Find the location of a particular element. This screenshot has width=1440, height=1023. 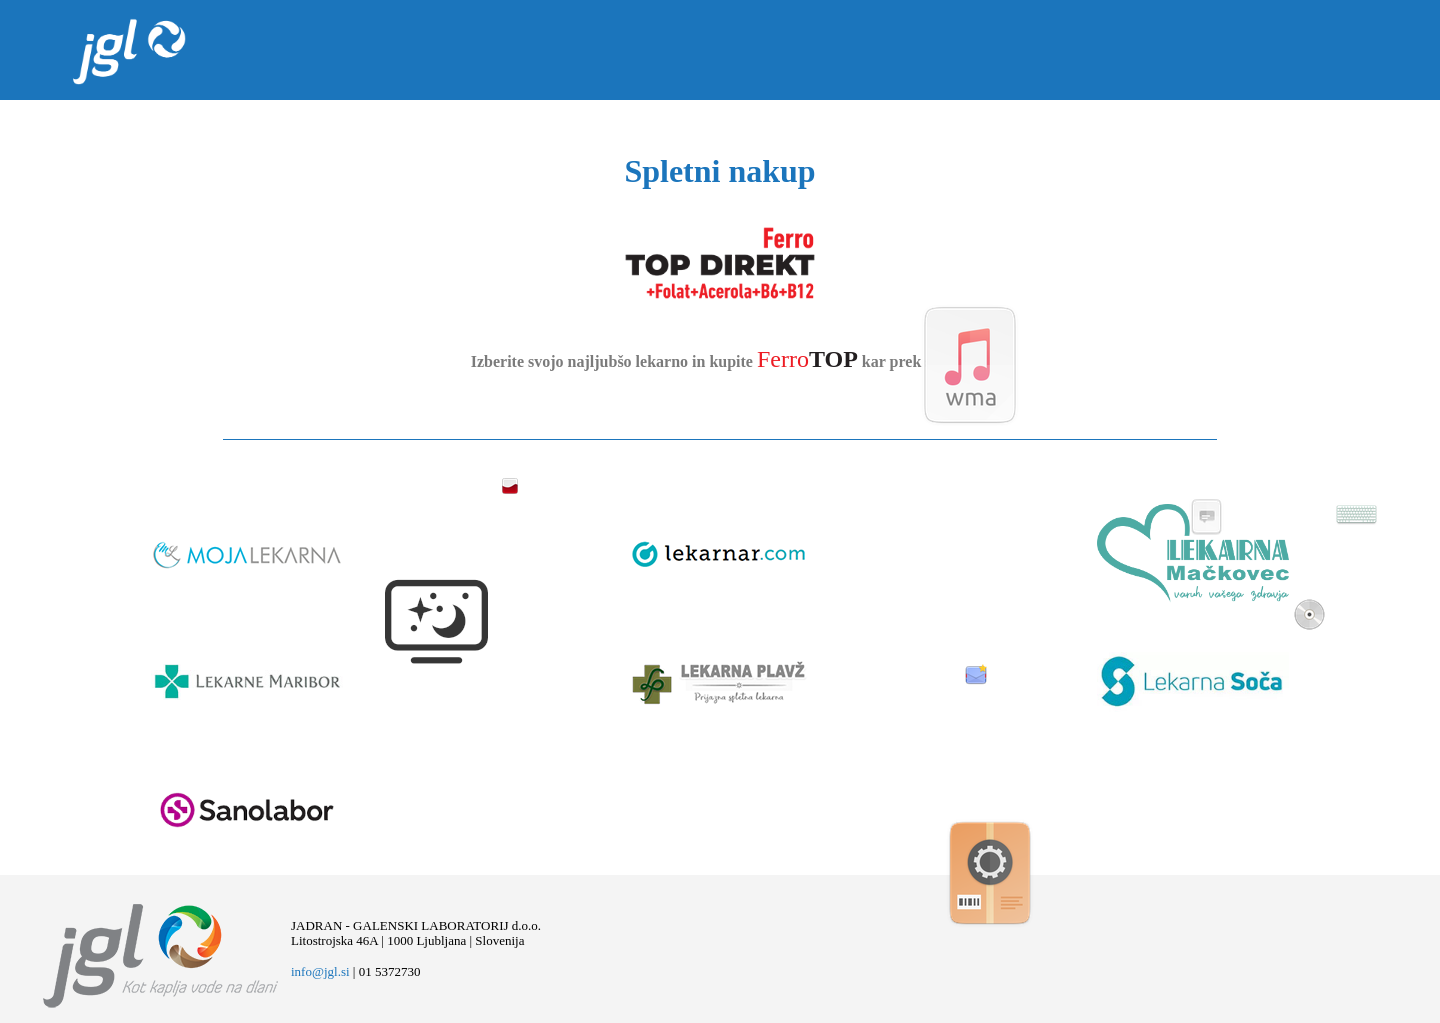

open wine compatibility layer application is located at coordinates (510, 486).